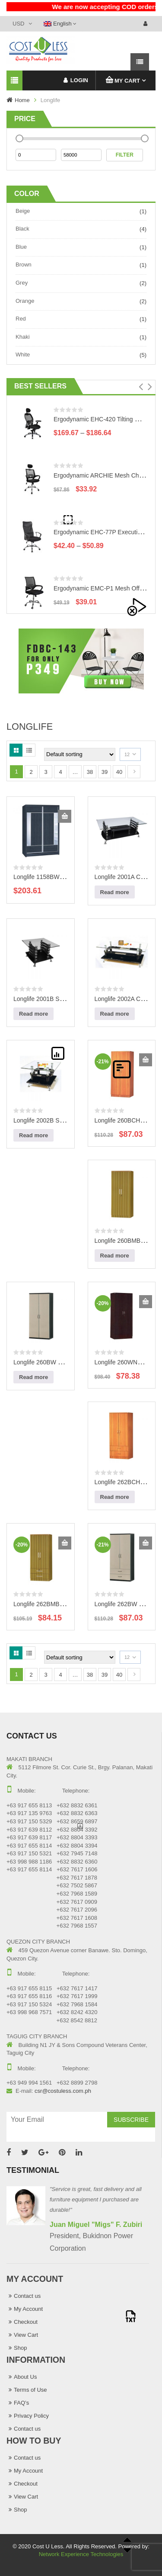  I want to click on text file type indicator, so click(130, 2316).